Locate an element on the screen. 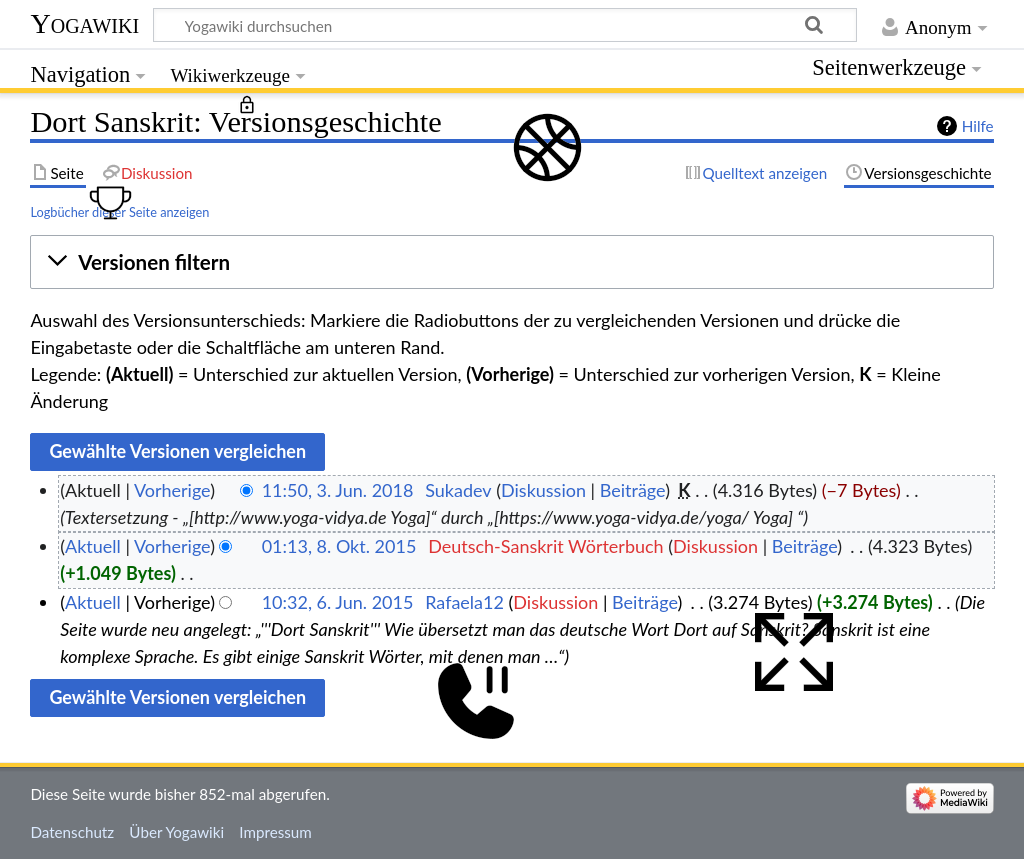  put current call on hold is located at coordinates (477, 699).